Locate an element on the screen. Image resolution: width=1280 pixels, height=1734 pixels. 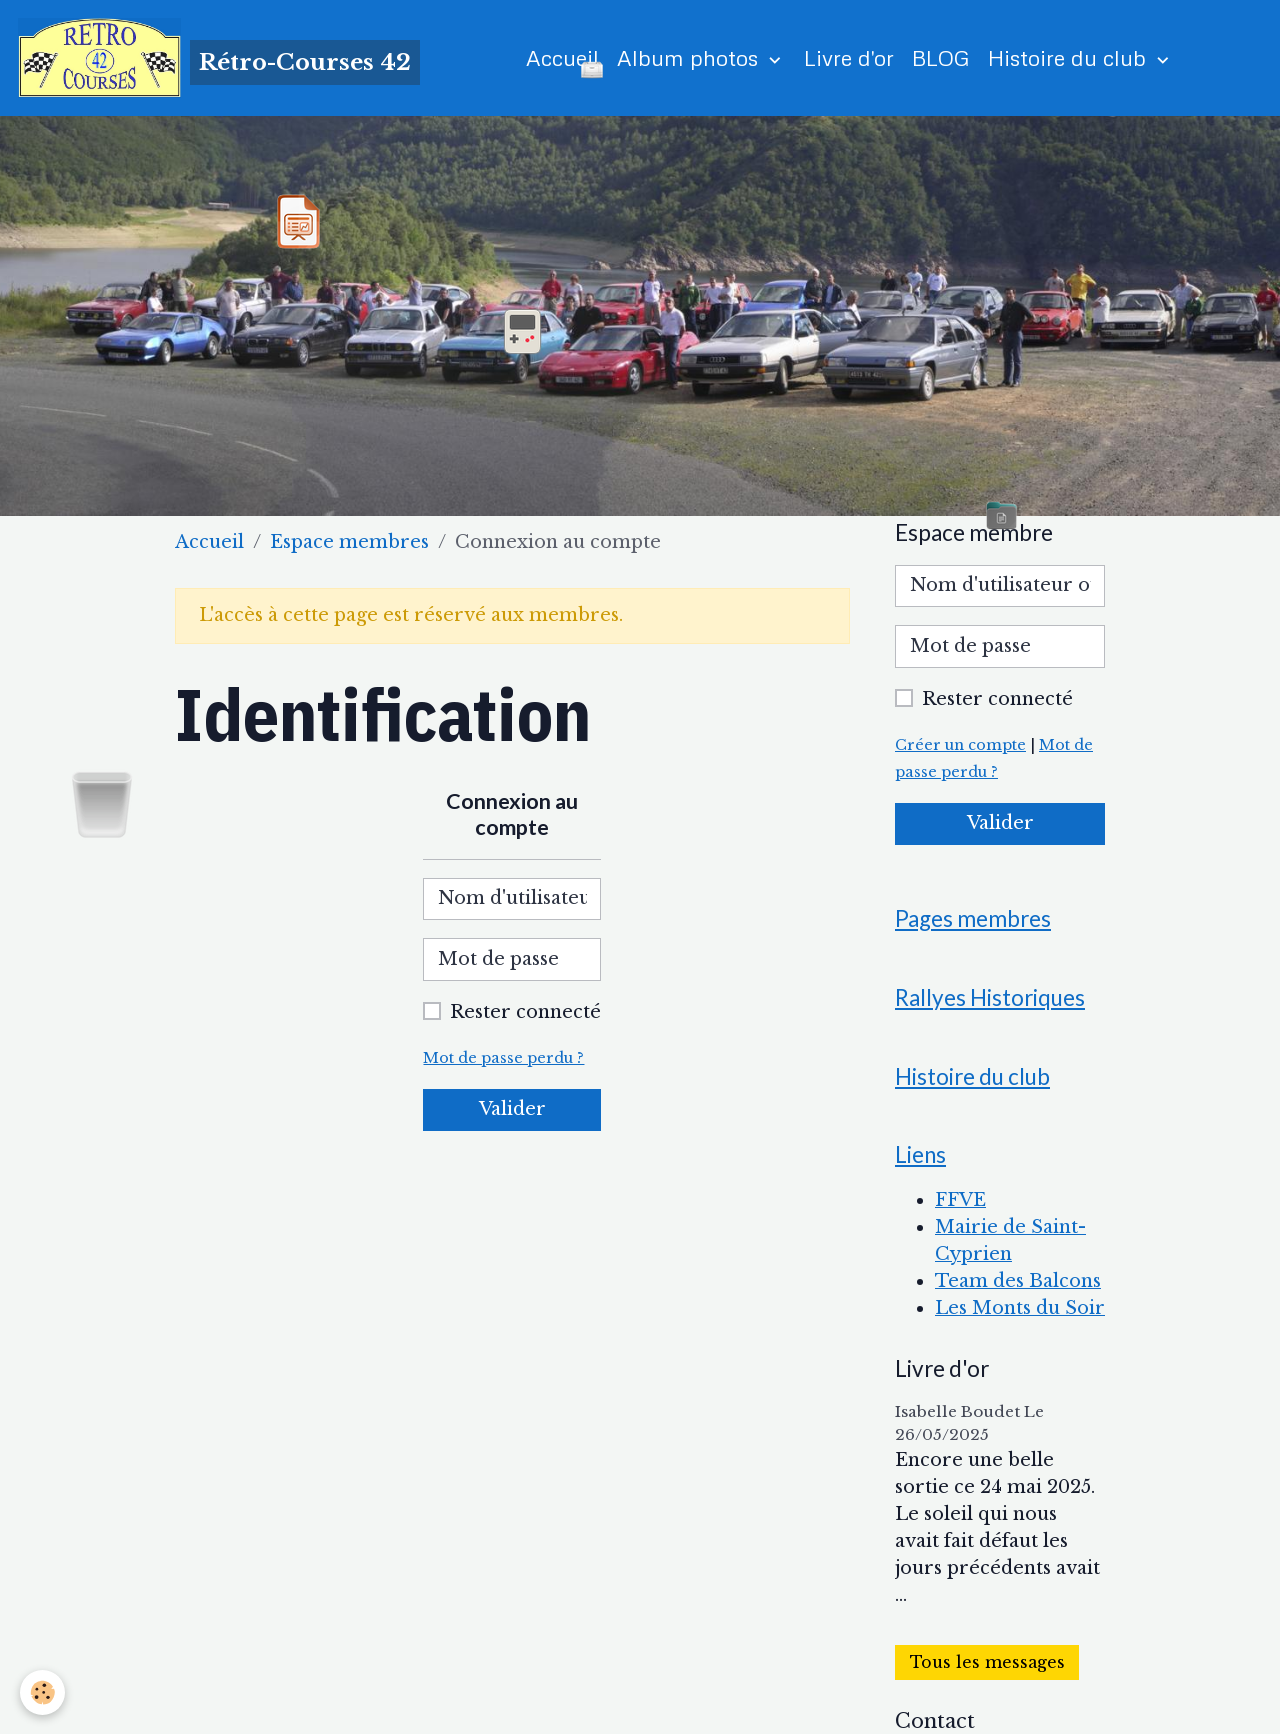
empty trash bin ready to receive deleted files is located at coordinates (102, 804).